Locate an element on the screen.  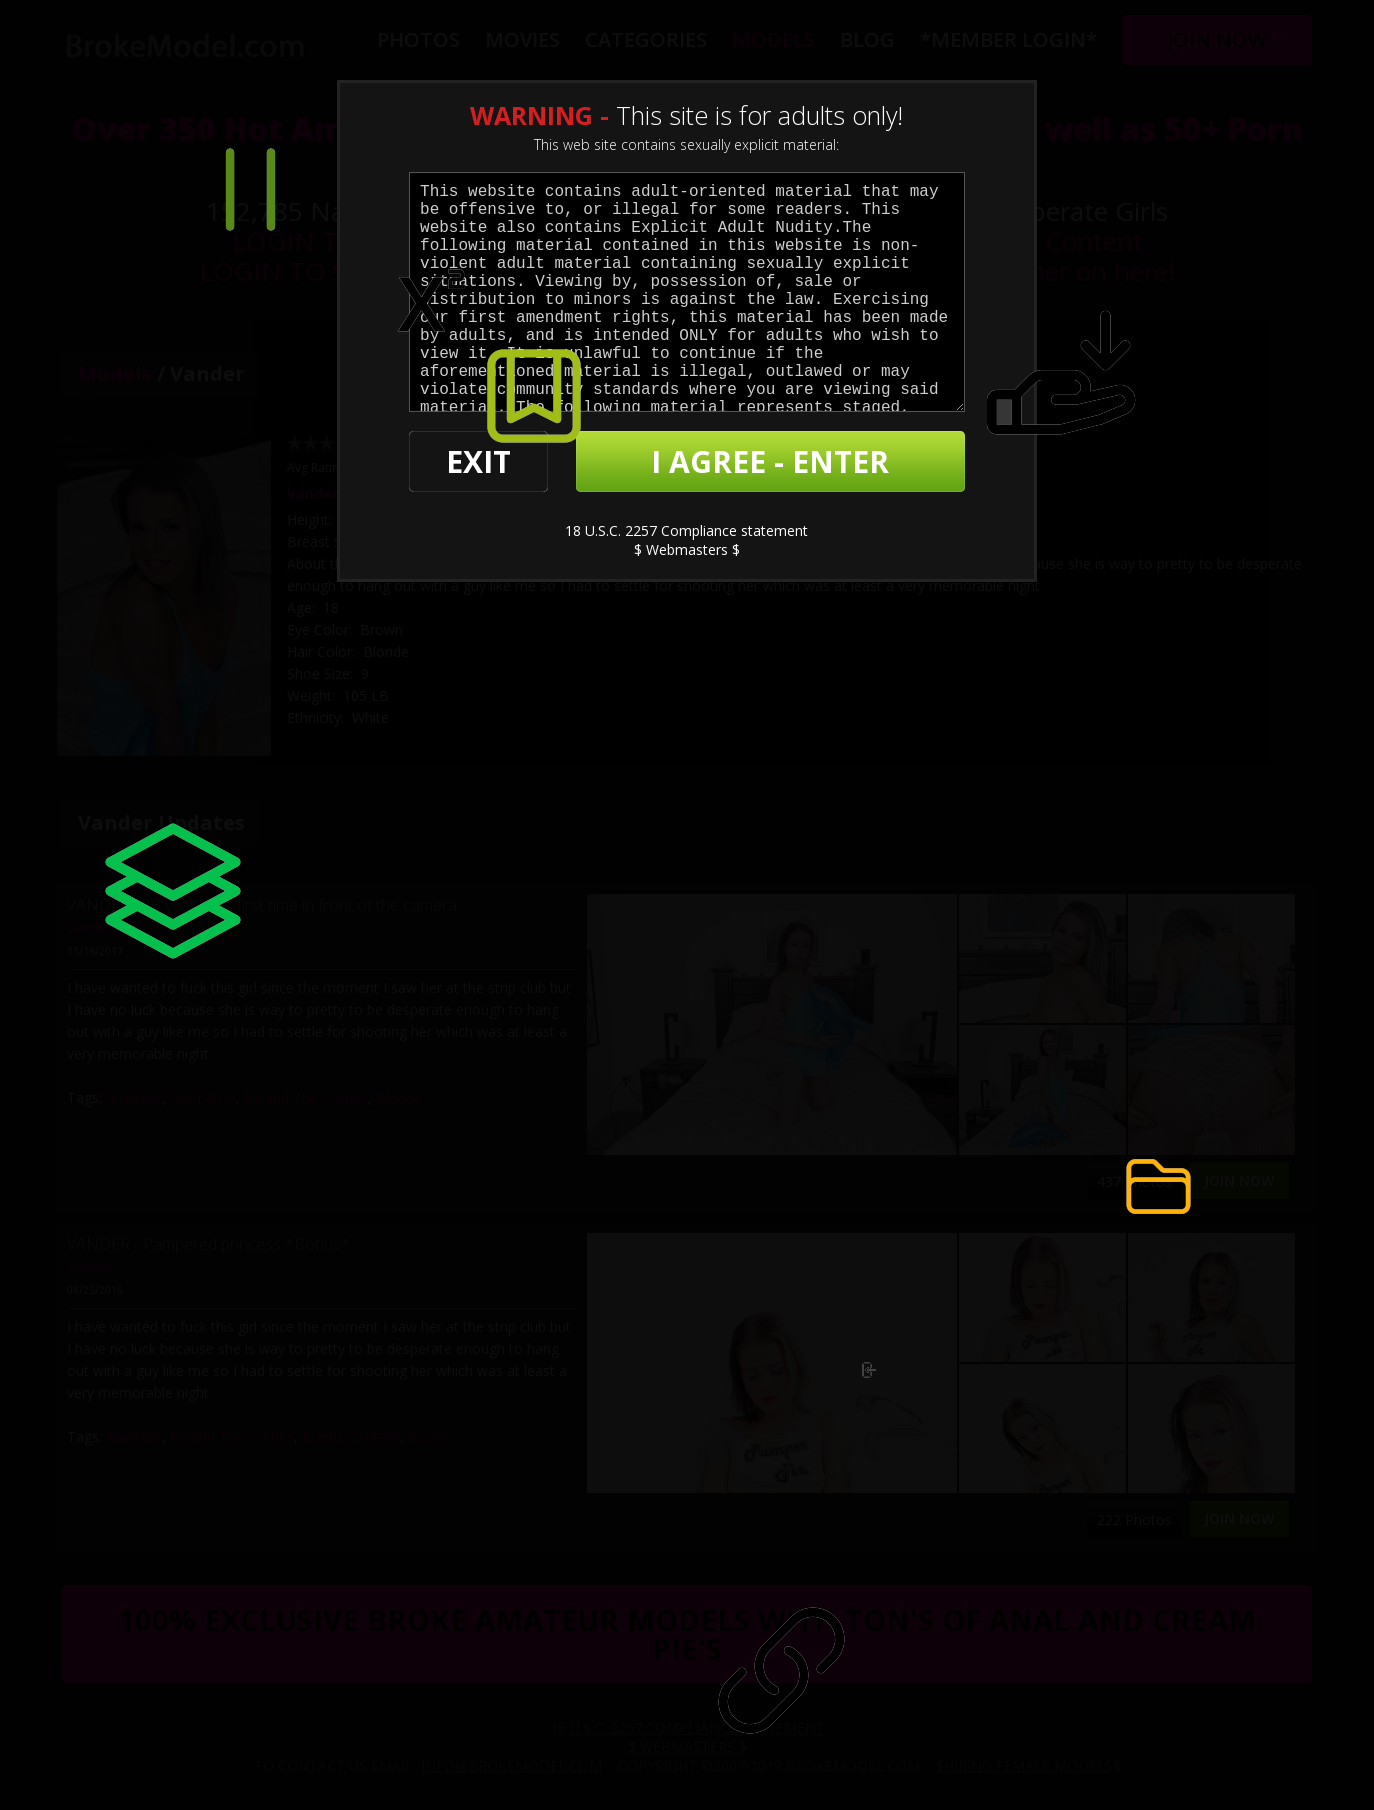
pause media playback is located at coordinates (250, 189).